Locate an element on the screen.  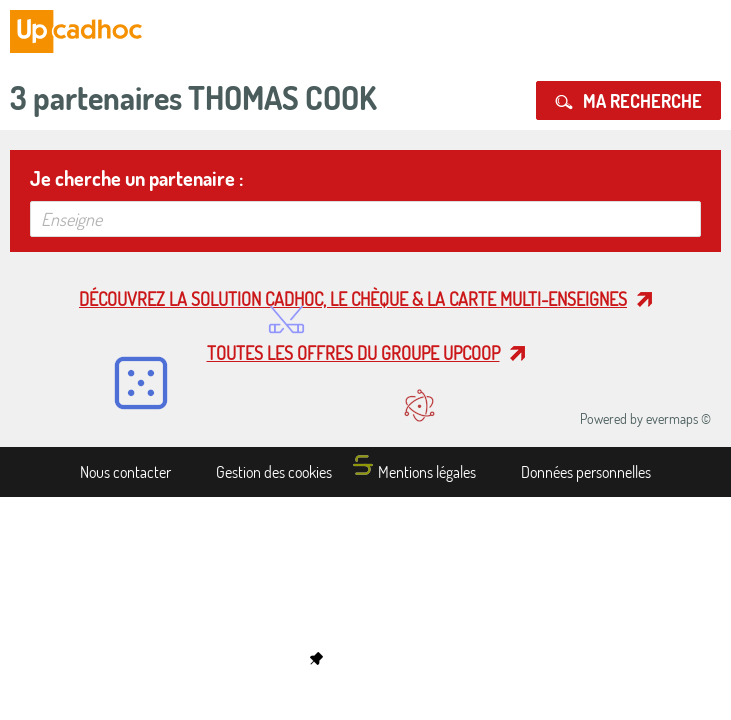
roll dice or generate random number is located at coordinates (141, 383).